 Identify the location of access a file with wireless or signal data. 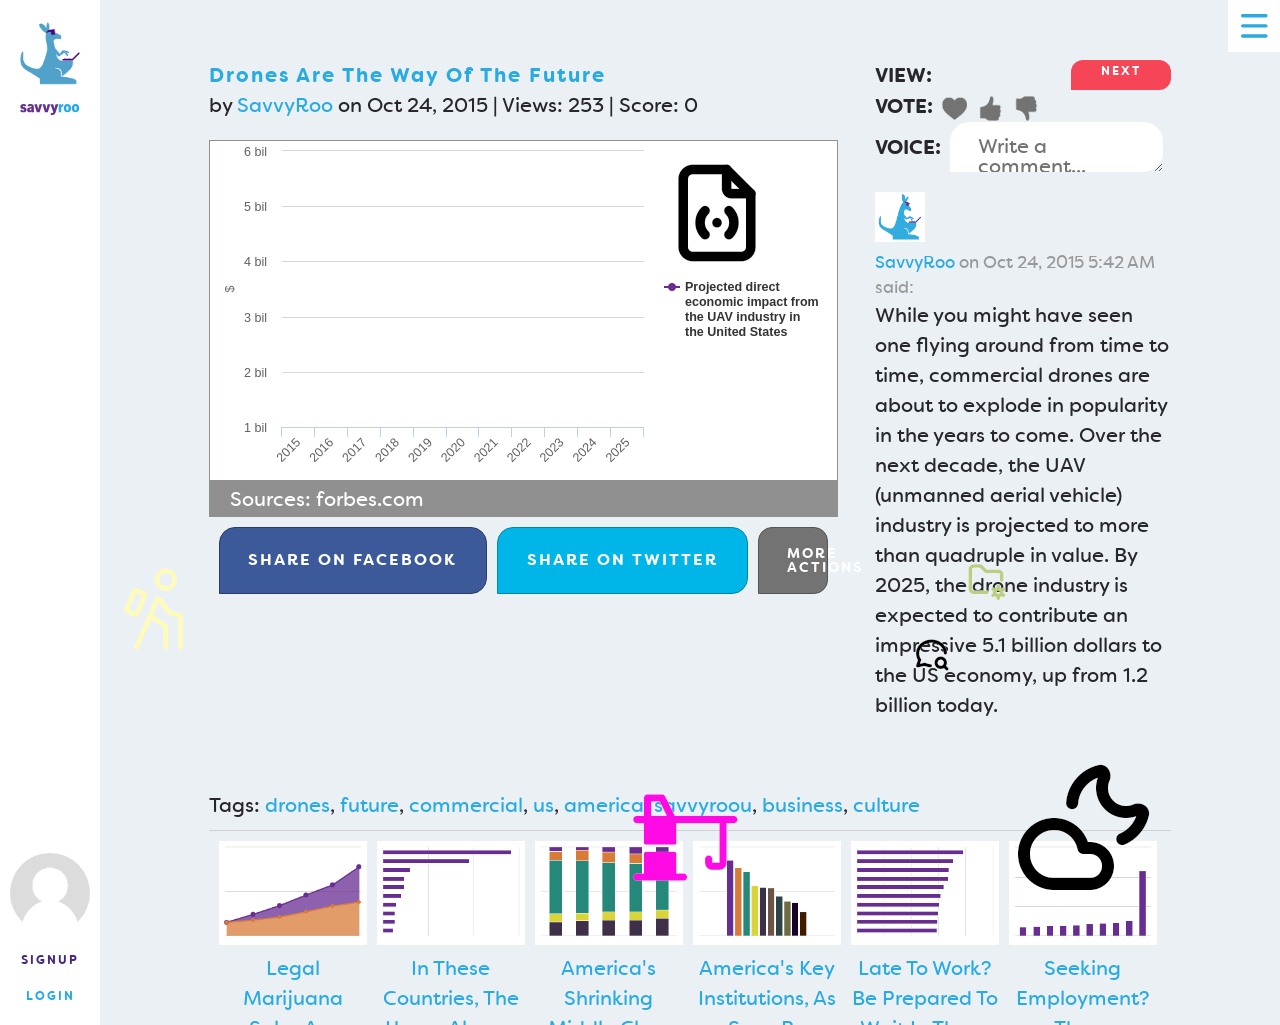
(717, 213).